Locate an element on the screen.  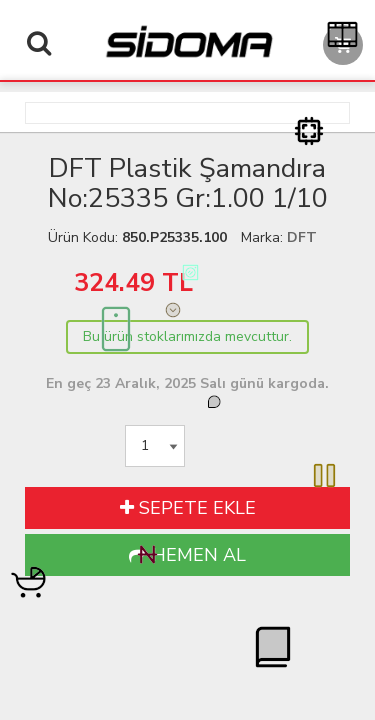
open chat or messaging is located at coordinates (214, 402).